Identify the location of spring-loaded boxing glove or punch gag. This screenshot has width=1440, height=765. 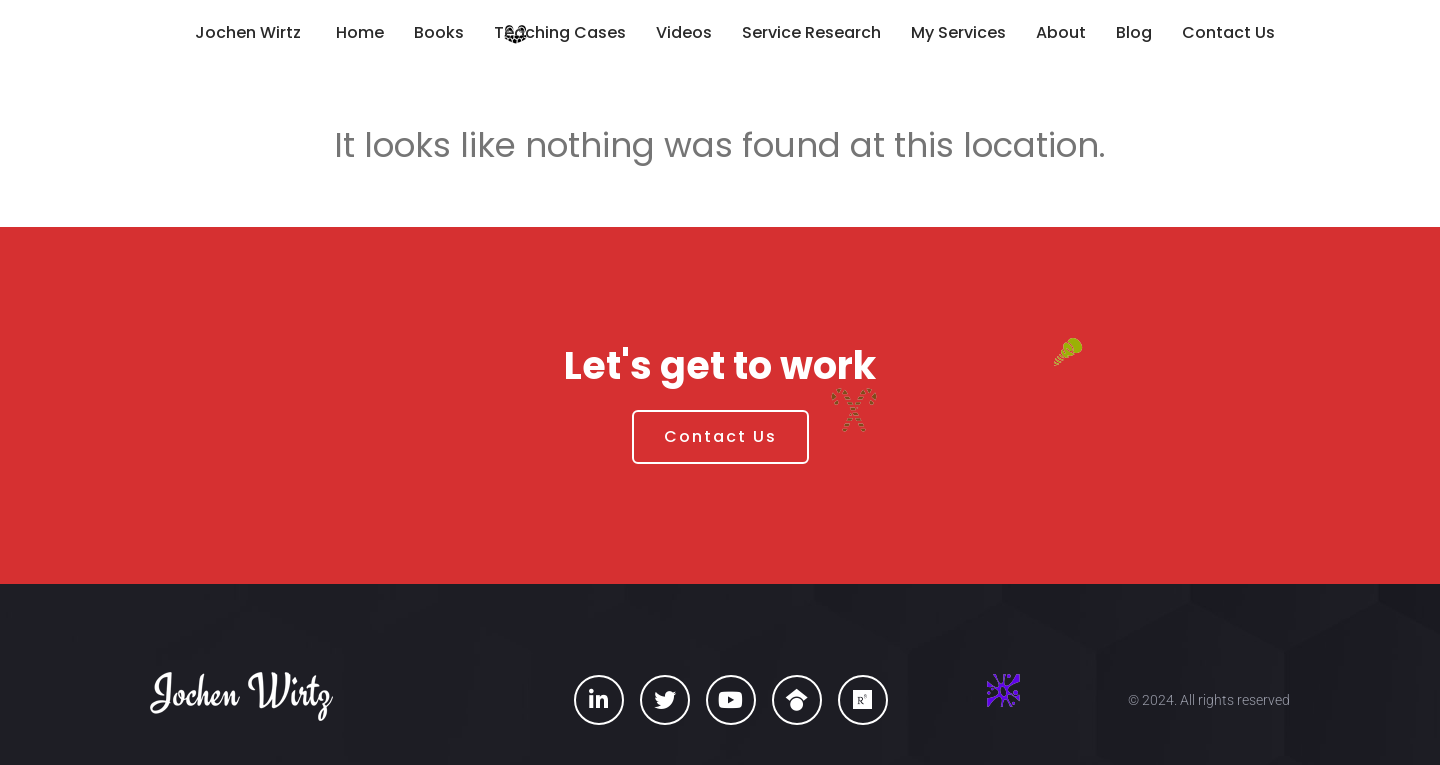
(1068, 352).